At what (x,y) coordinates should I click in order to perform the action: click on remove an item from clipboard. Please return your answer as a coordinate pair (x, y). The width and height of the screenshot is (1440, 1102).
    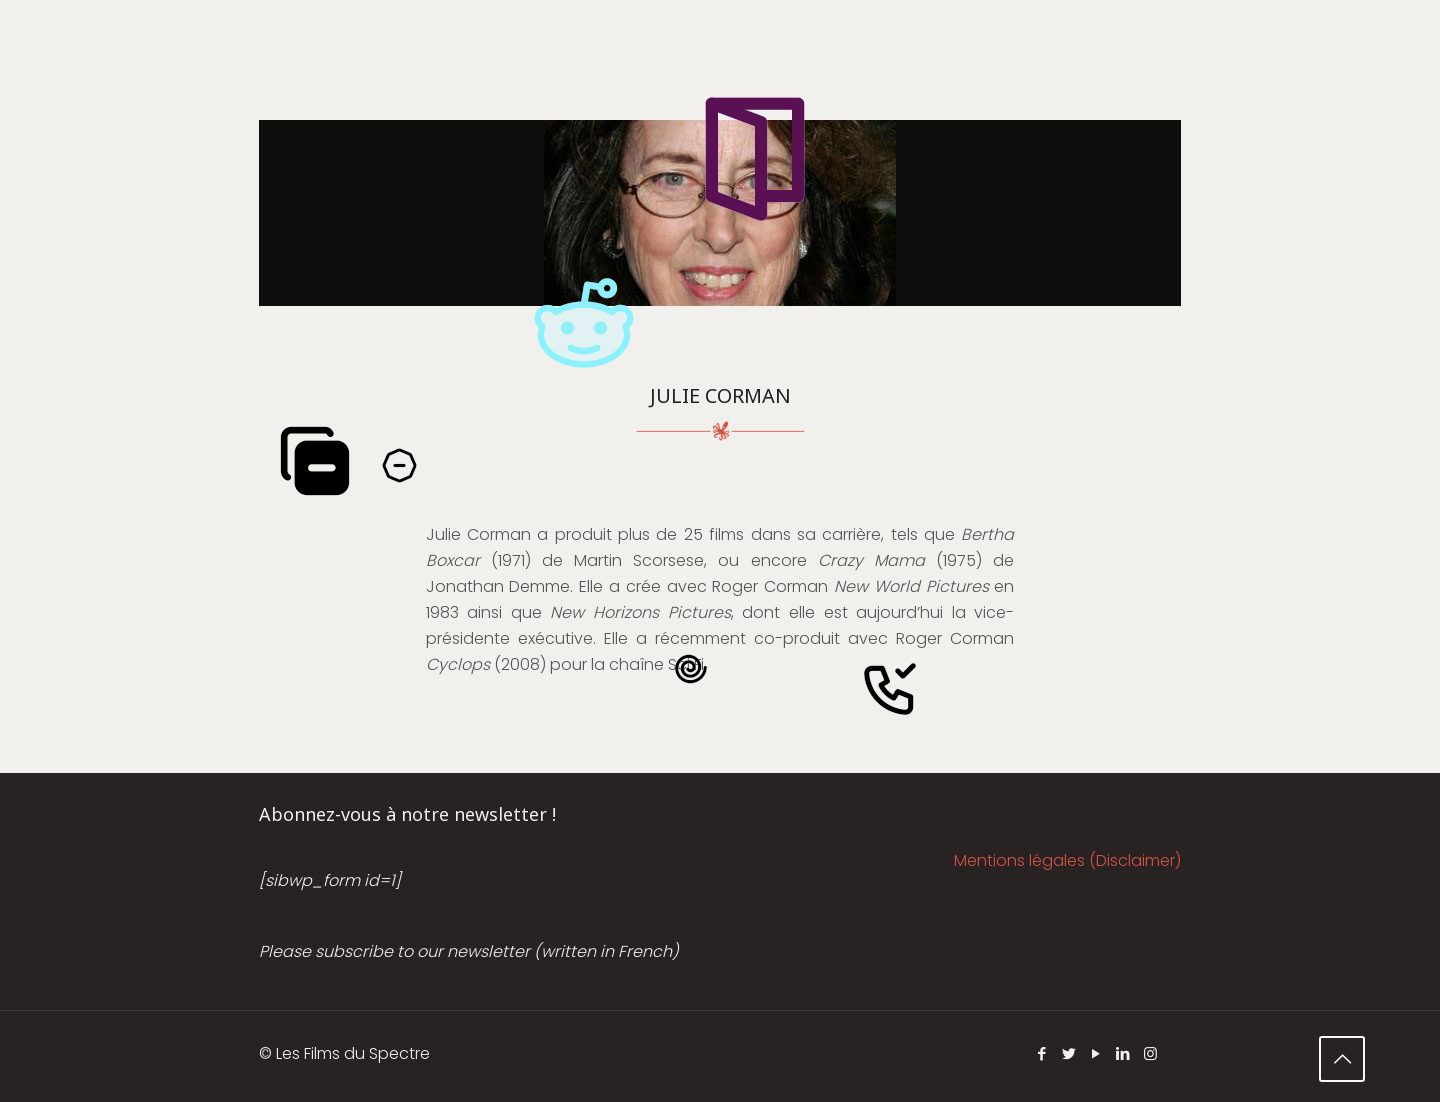
    Looking at the image, I should click on (315, 461).